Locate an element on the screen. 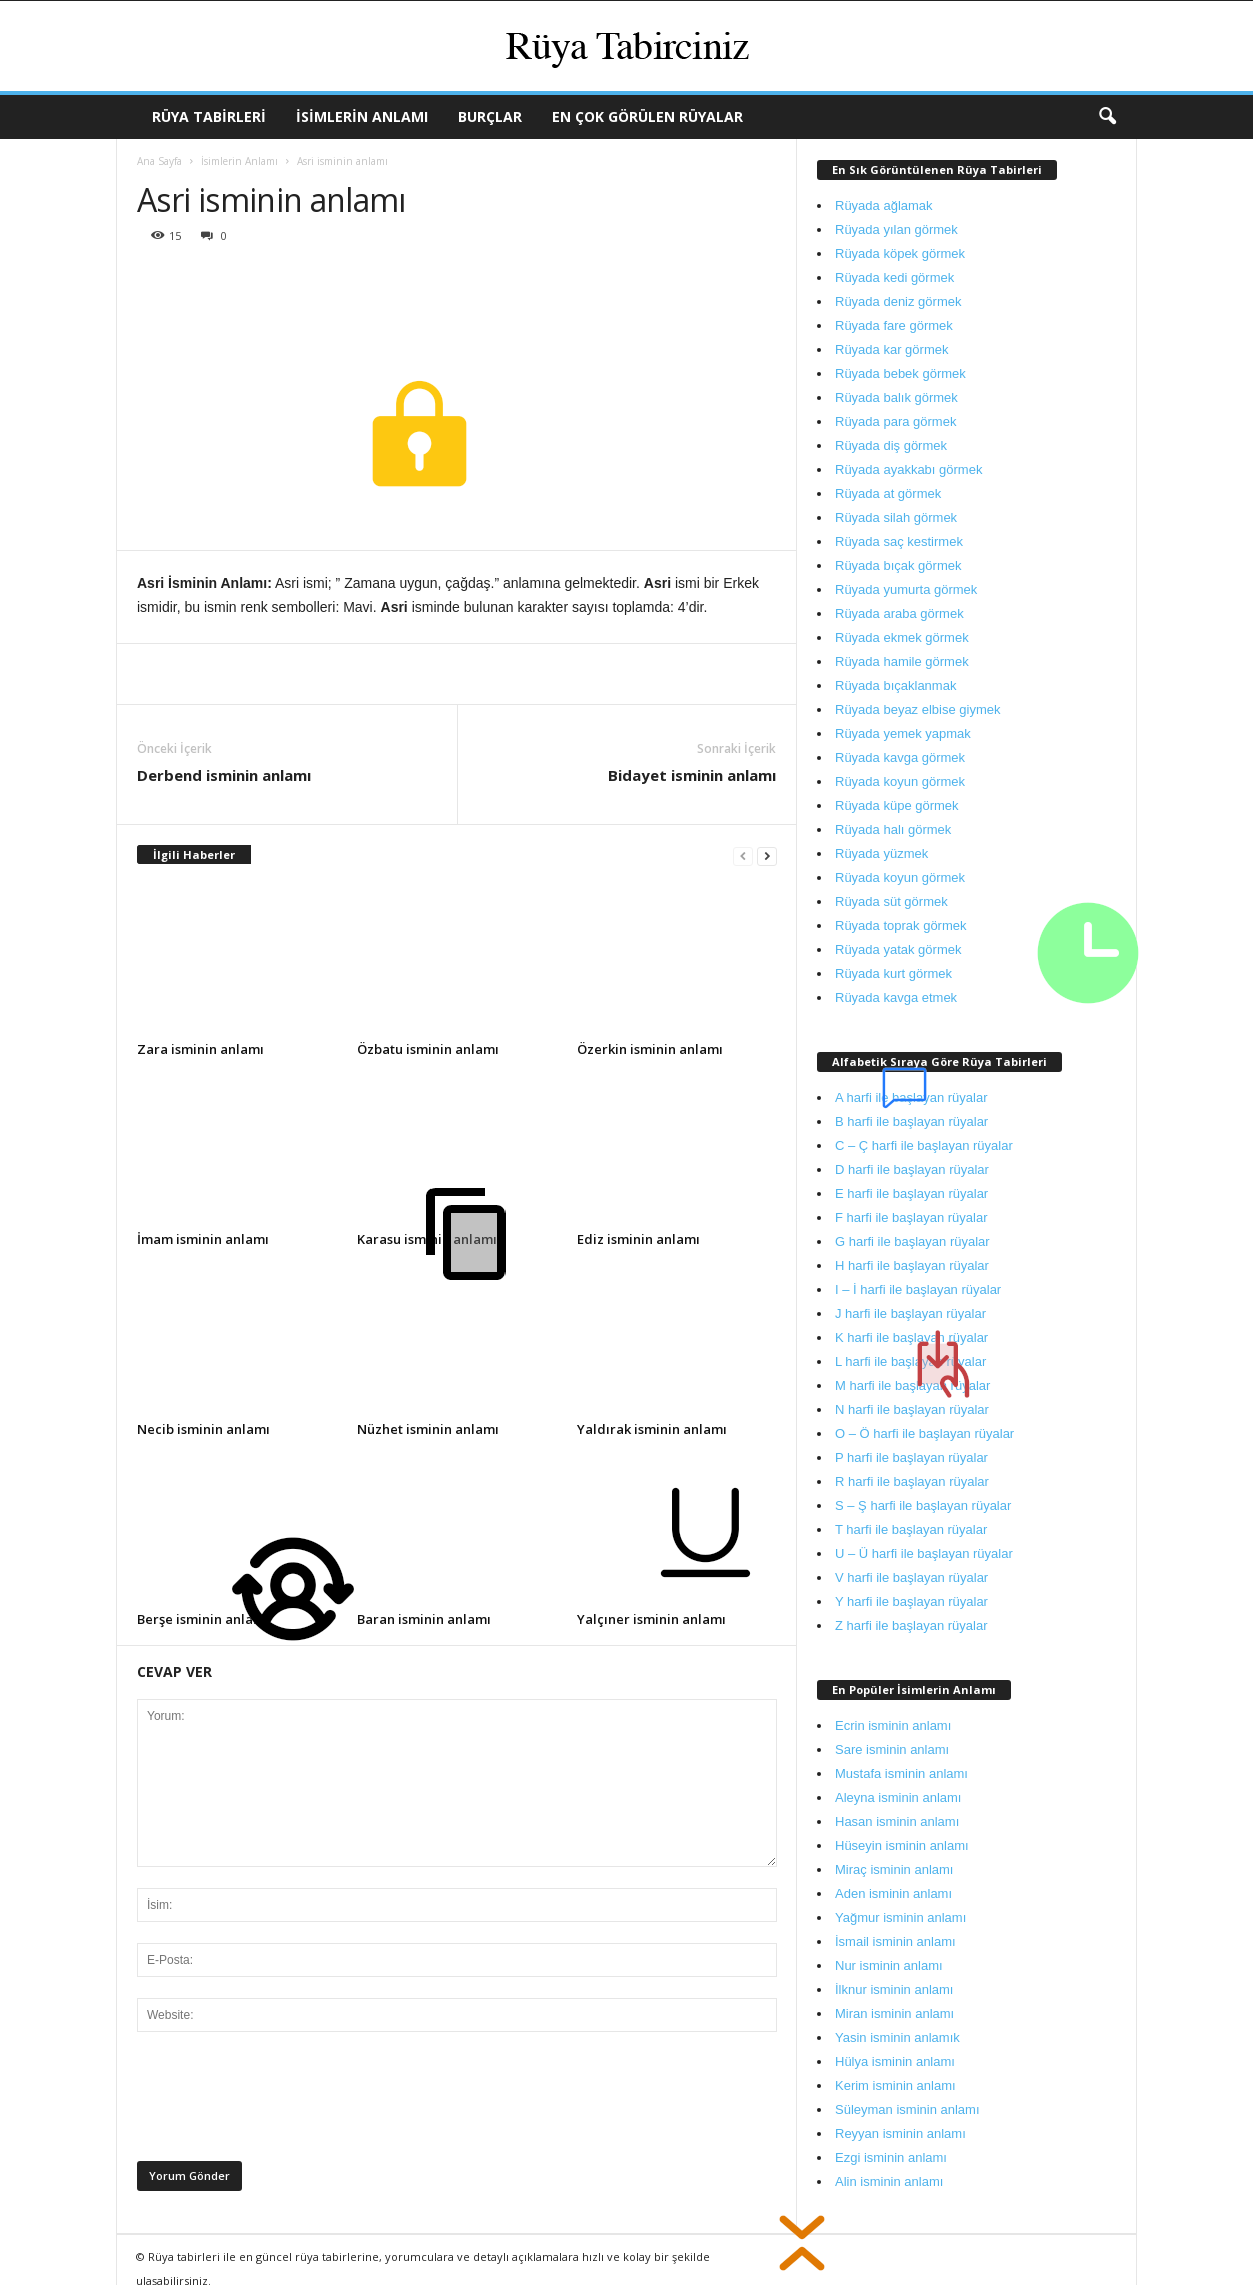 The image size is (1253, 2285). apply underline formatting to selected text is located at coordinates (705, 1532).